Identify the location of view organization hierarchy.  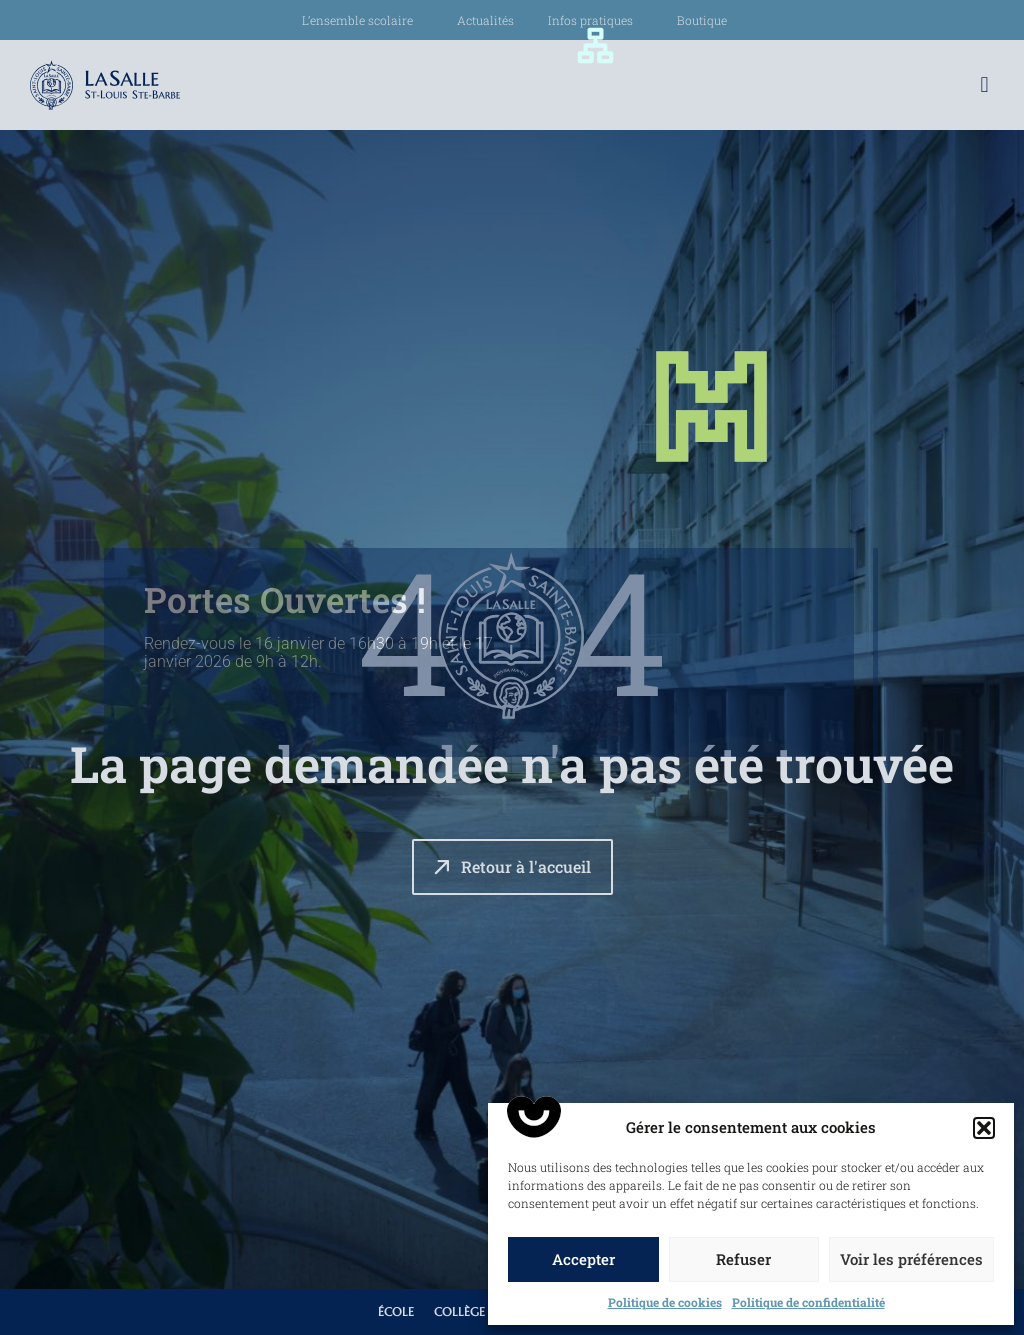
(595, 45).